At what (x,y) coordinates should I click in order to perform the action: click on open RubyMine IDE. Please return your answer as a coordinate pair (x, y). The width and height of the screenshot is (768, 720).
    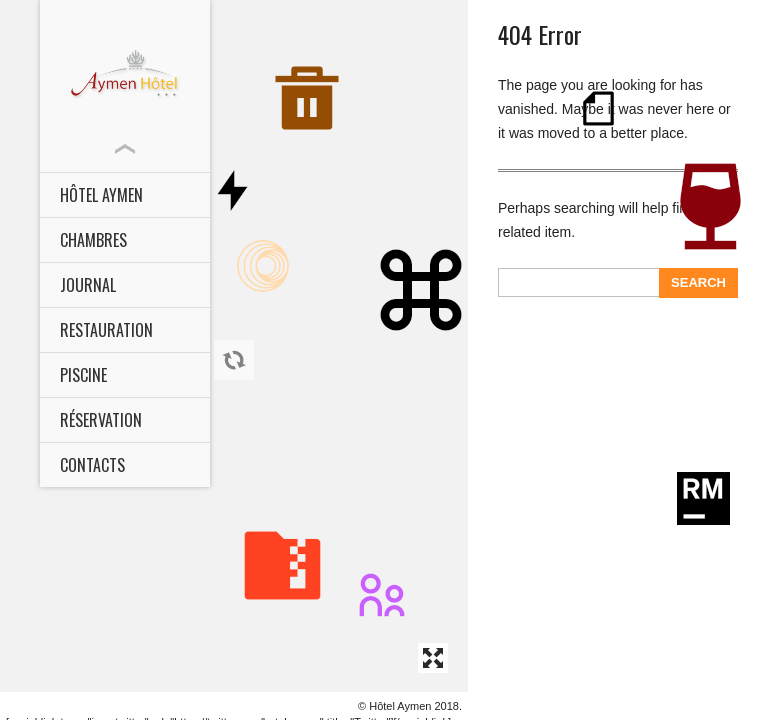
    Looking at the image, I should click on (703, 498).